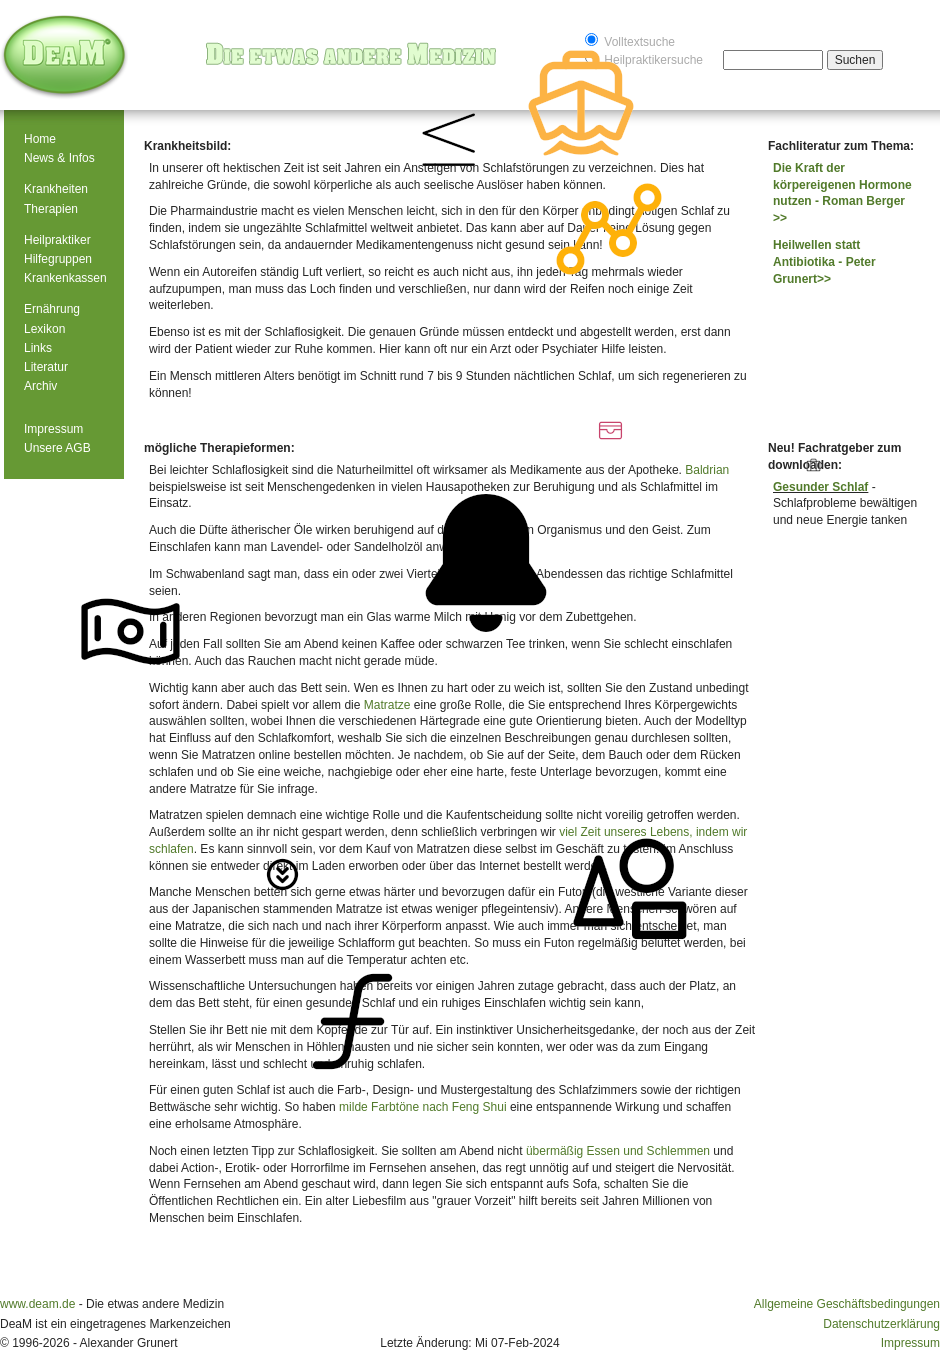 The image size is (940, 1368). Describe the element at coordinates (486, 563) in the screenshot. I see `view notifications` at that location.